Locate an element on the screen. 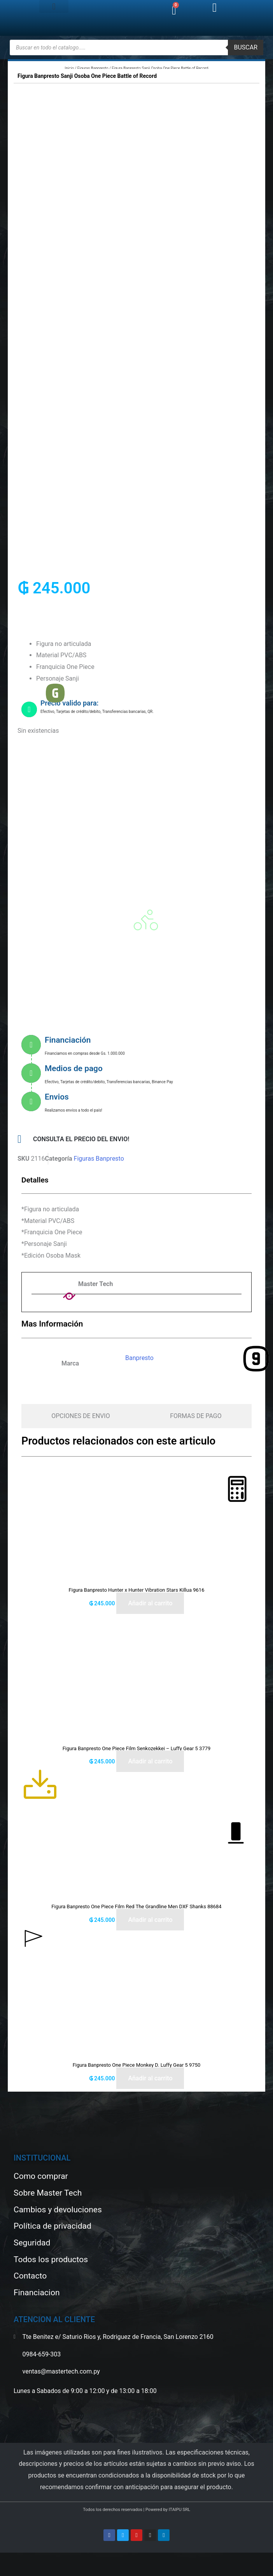 This screenshot has width=273, height=2576. google or gmail app shortcut is located at coordinates (55, 693).